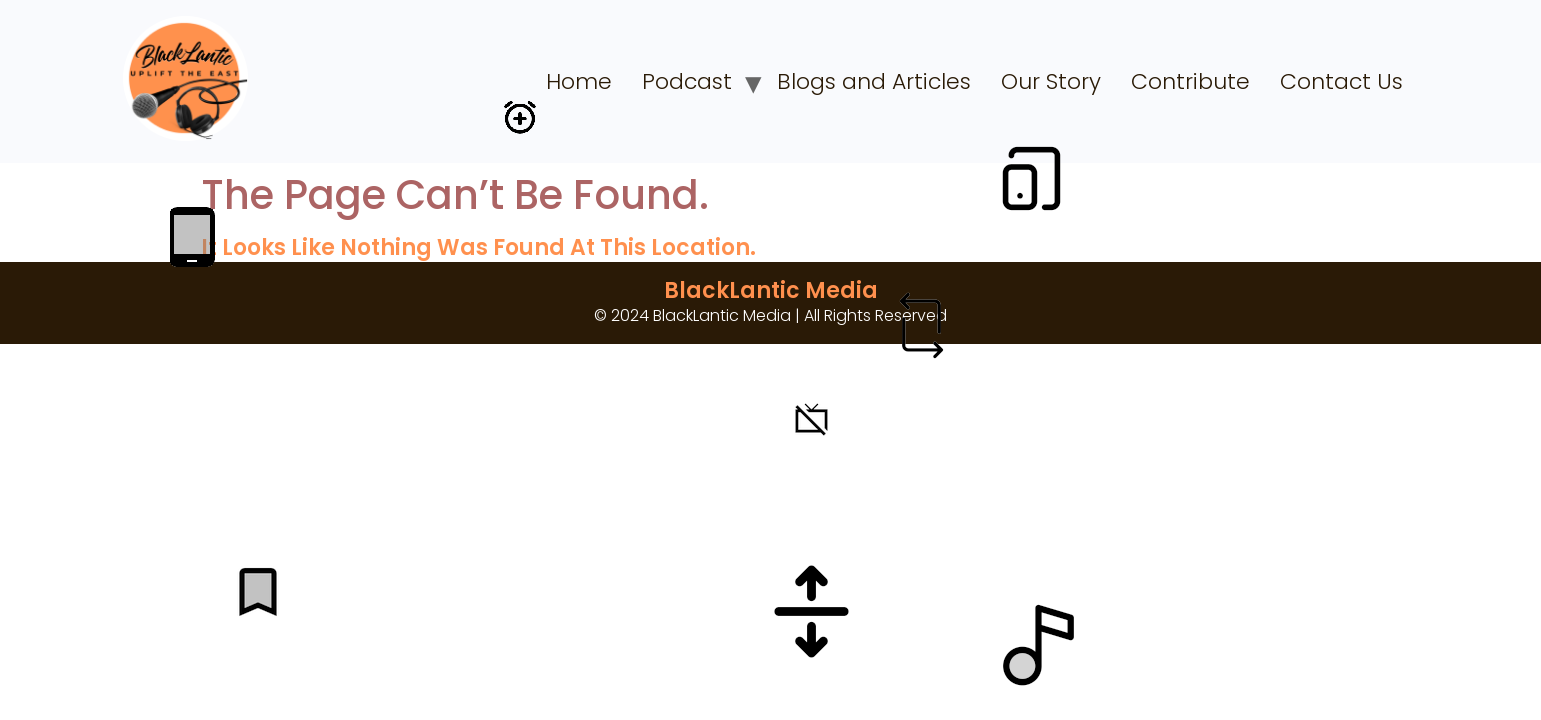 The width and height of the screenshot is (1541, 720). What do you see at coordinates (811, 611) in the screenshot?
I see `expand content vertically` at bounding box center [811, 611].